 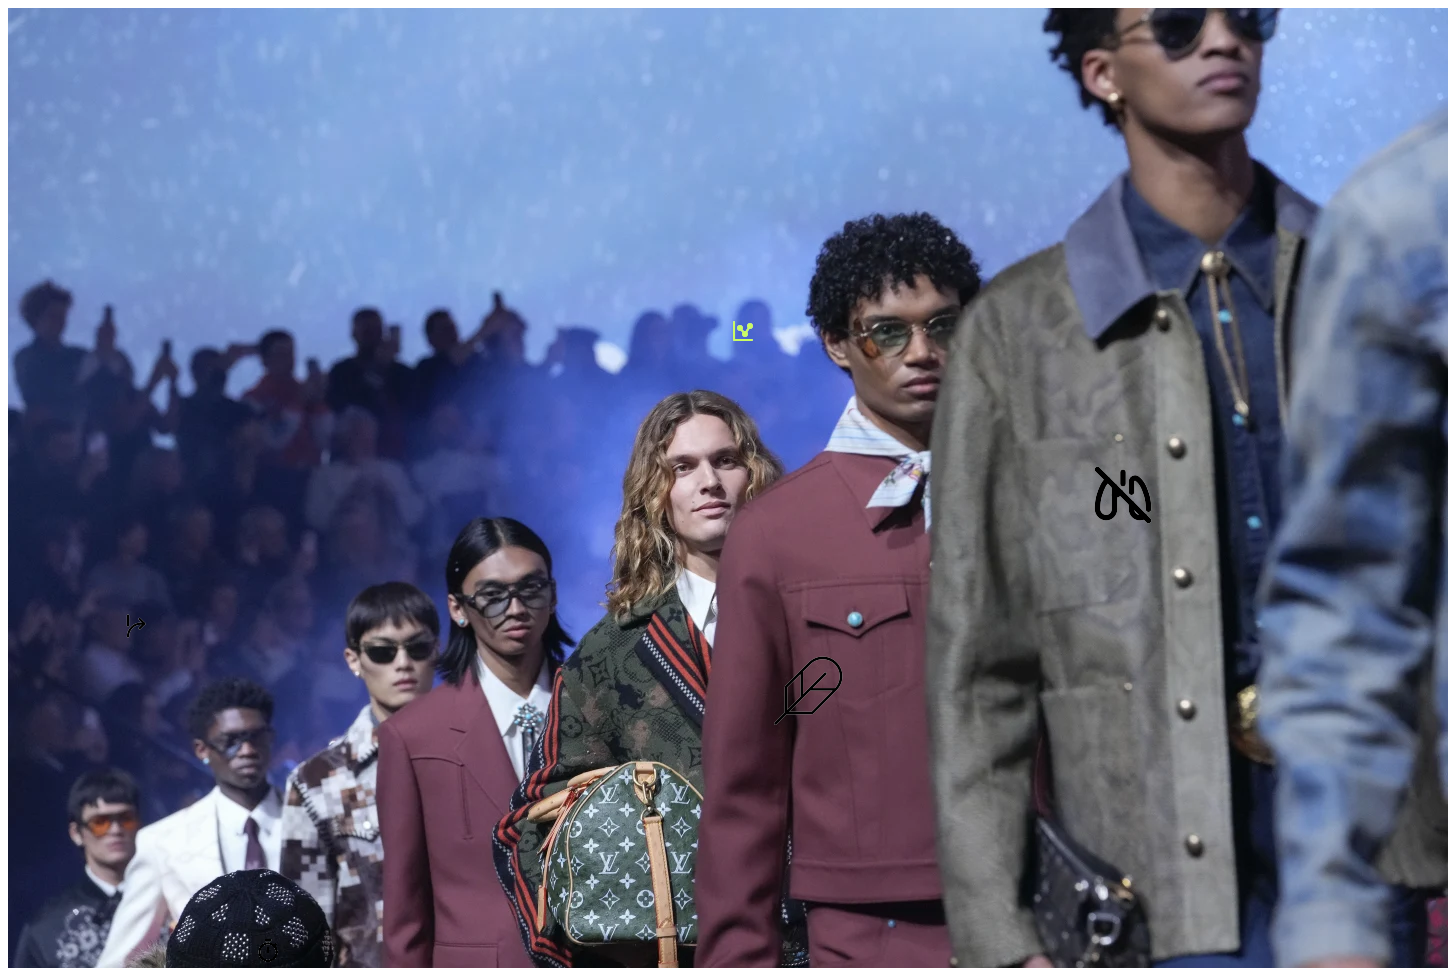 I want to click on compose a new post or message, so click(x=807, y=692).